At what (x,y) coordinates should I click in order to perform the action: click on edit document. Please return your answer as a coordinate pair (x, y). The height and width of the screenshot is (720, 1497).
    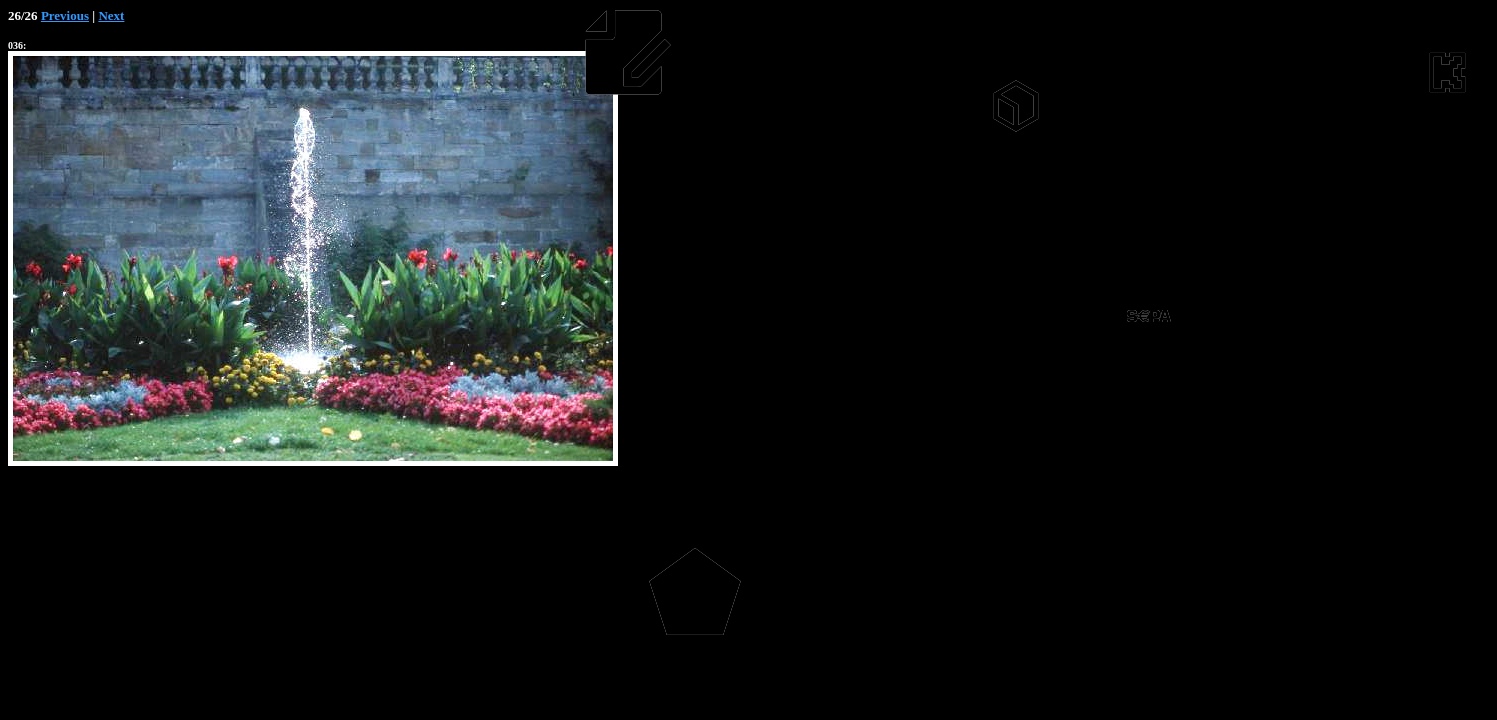
    Looking at the image, I should click on (623, 52).